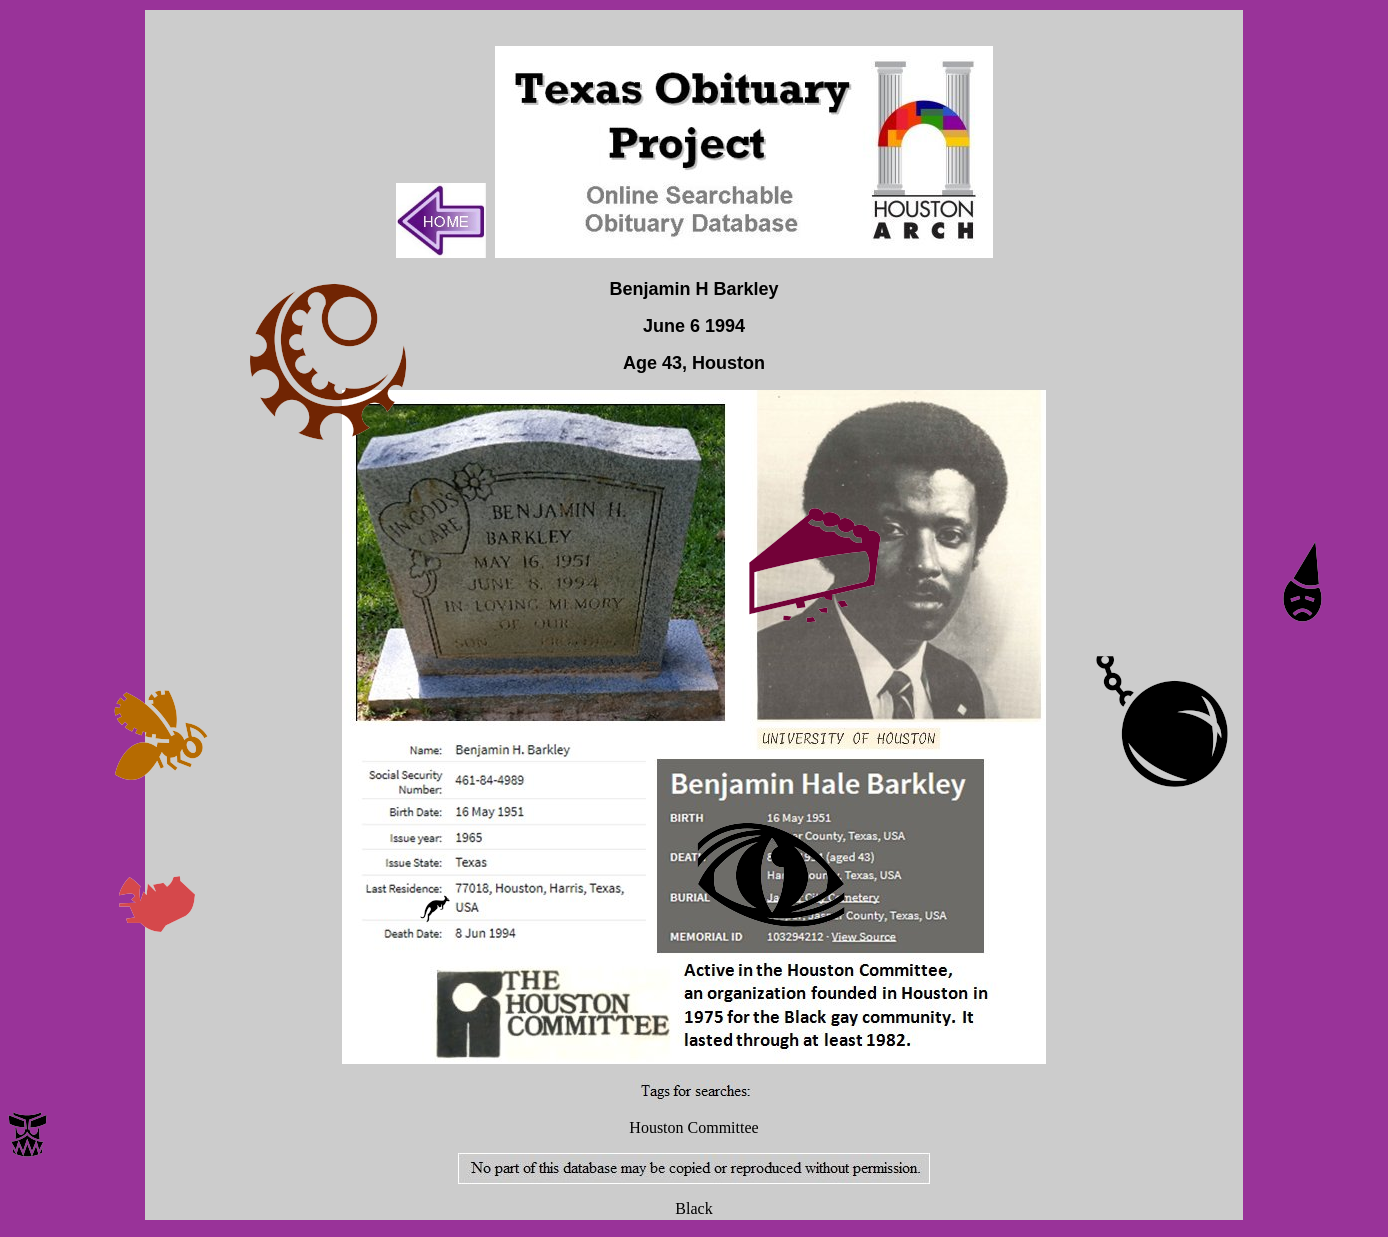  Describe the element at coordinates (1302, 581) in the screenshot. I see `indicates a player penalty or mistake` at that location.